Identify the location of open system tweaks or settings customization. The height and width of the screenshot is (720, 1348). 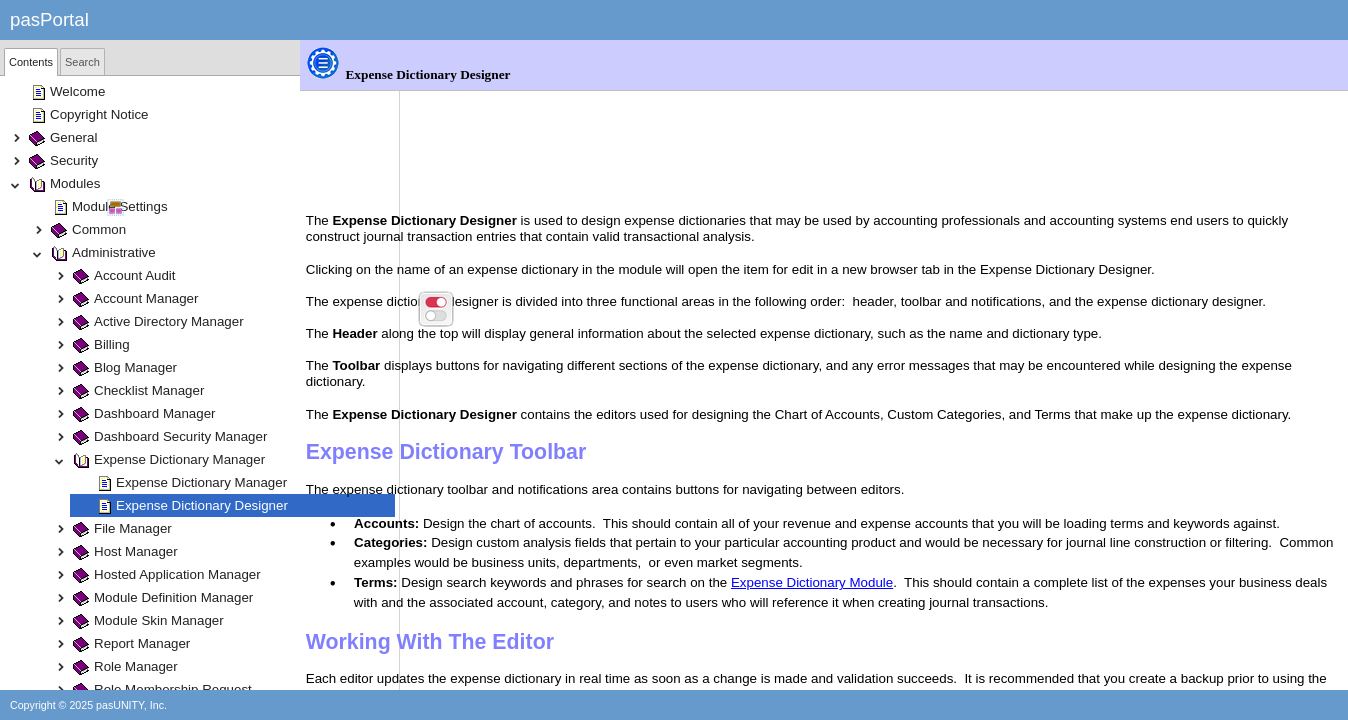
(436, 309).